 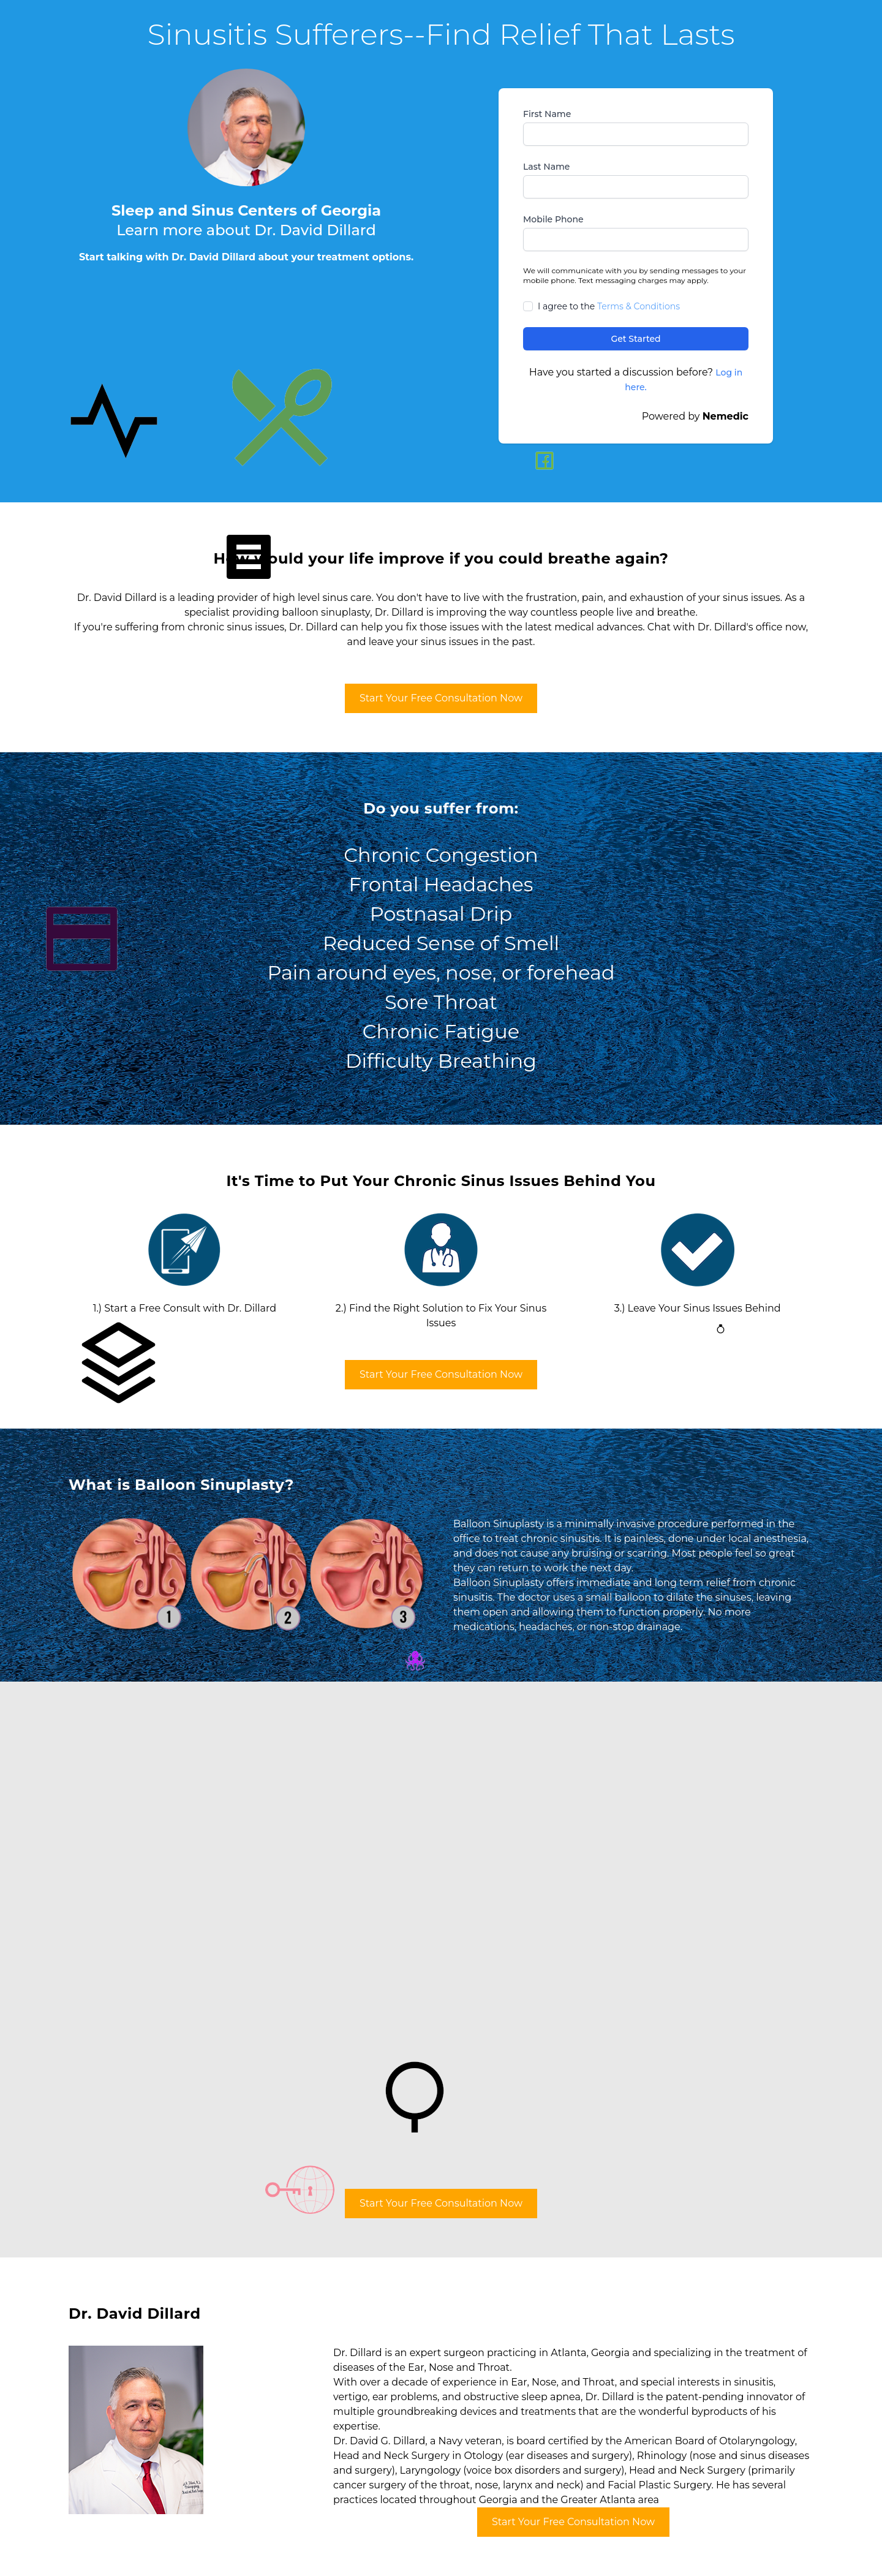 I want to click on browse nearby restaurants, so click(x=281, y=414).